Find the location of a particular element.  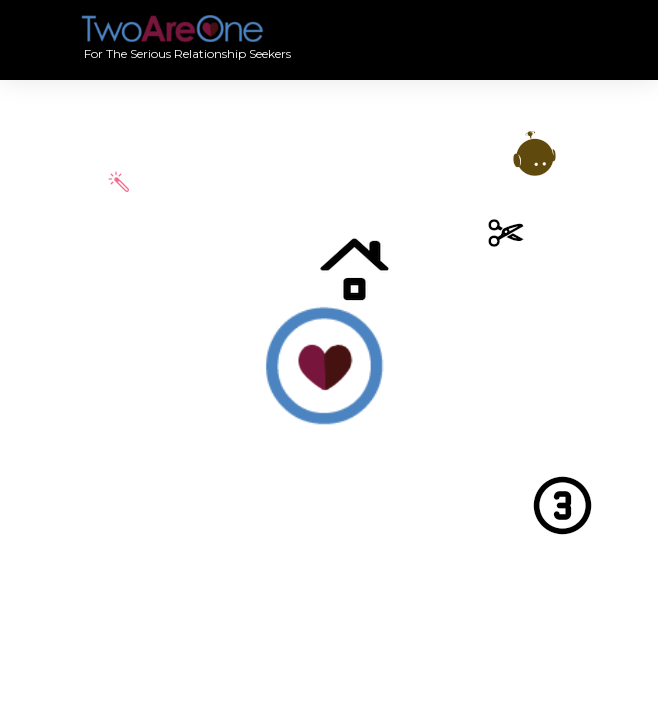

cut selected text or content is located at coordinates (506, 233).